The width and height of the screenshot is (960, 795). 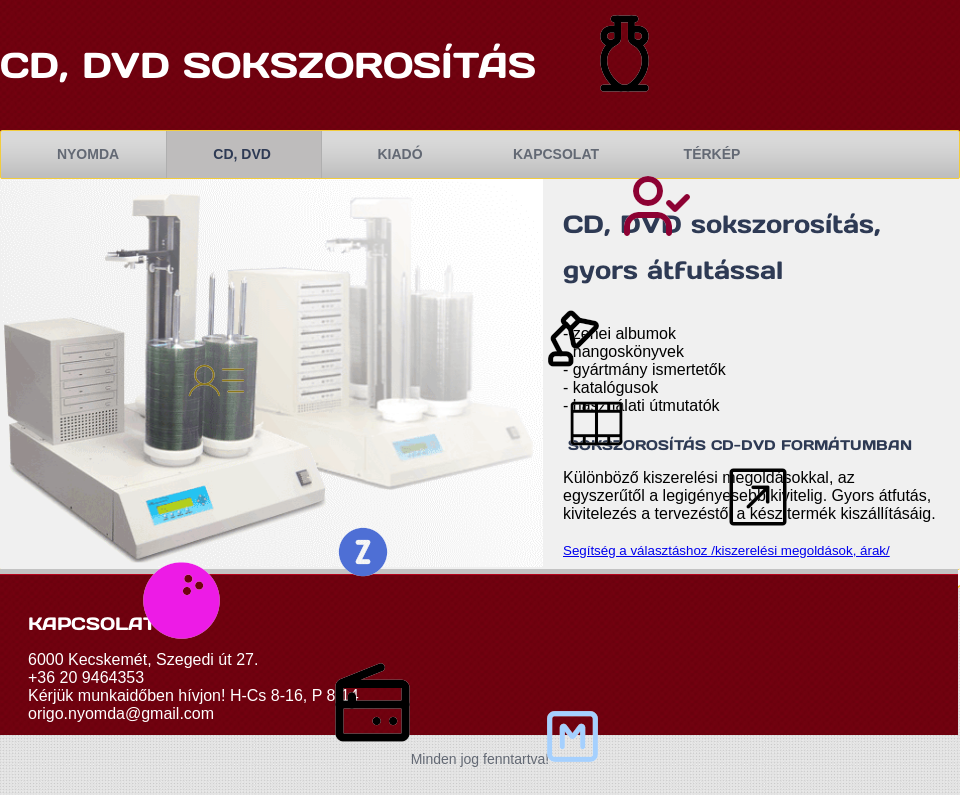 What do you see at coordinates (573, 338) in the screenshot?
I see `toggle desk lamp or task lighting` at bounding box center [573, 338].